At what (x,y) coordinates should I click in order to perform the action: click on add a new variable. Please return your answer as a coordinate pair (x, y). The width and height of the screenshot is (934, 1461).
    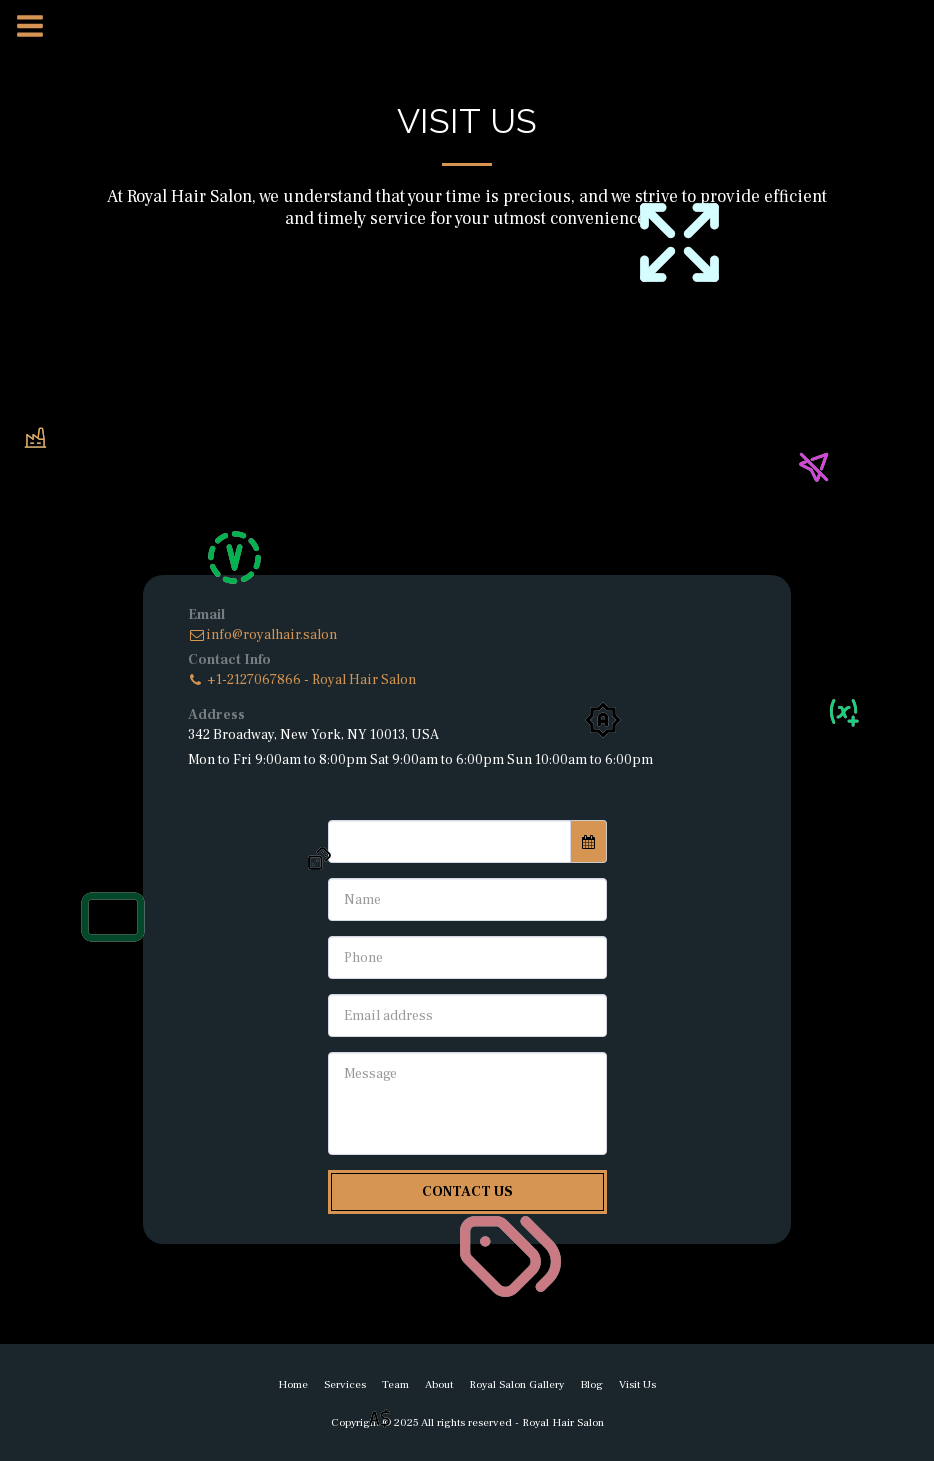
    Looking at the image, I should click on (843, 711).